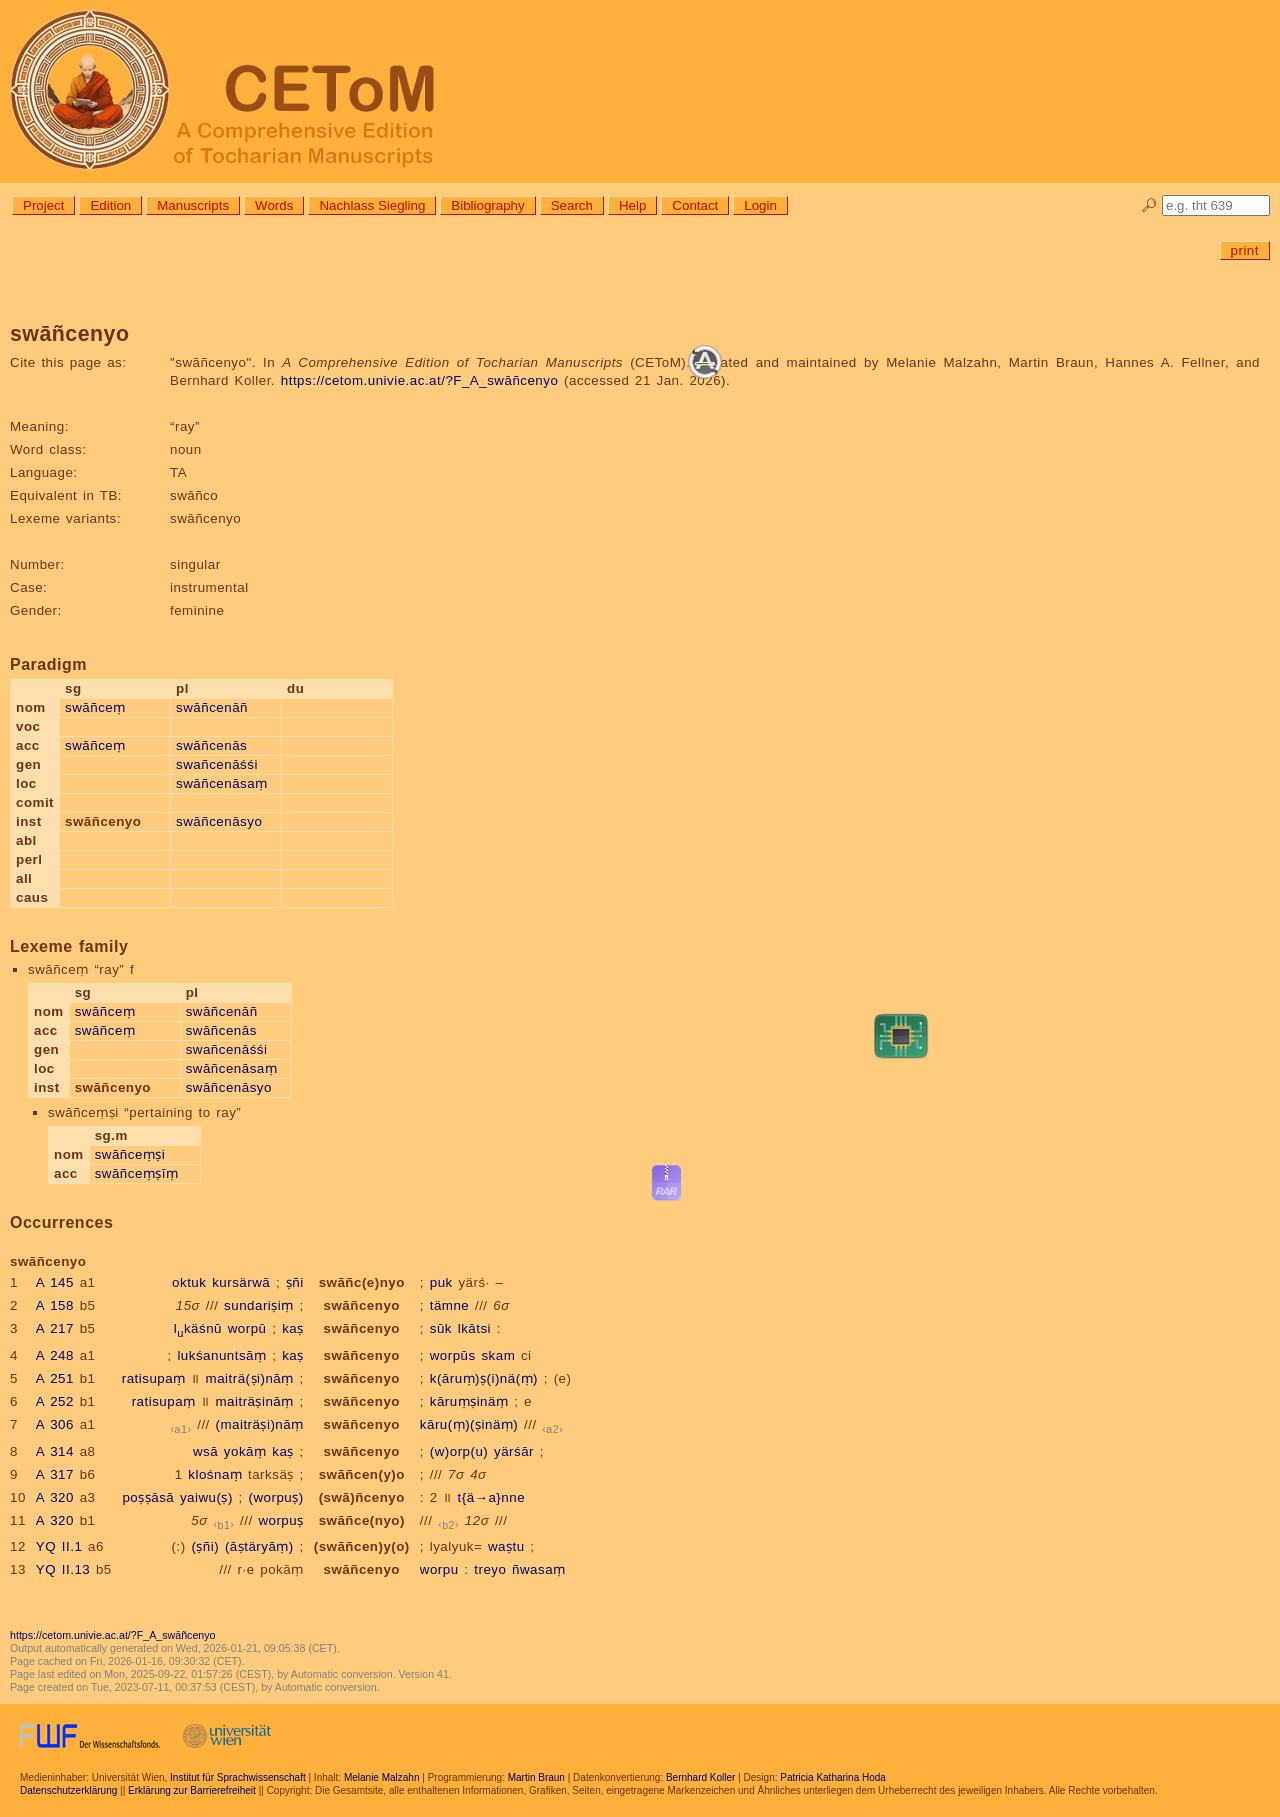 The height and width of the screenshot is (1817, 1280). I want to click on open cpu-x system information app, so click(901, 1036).